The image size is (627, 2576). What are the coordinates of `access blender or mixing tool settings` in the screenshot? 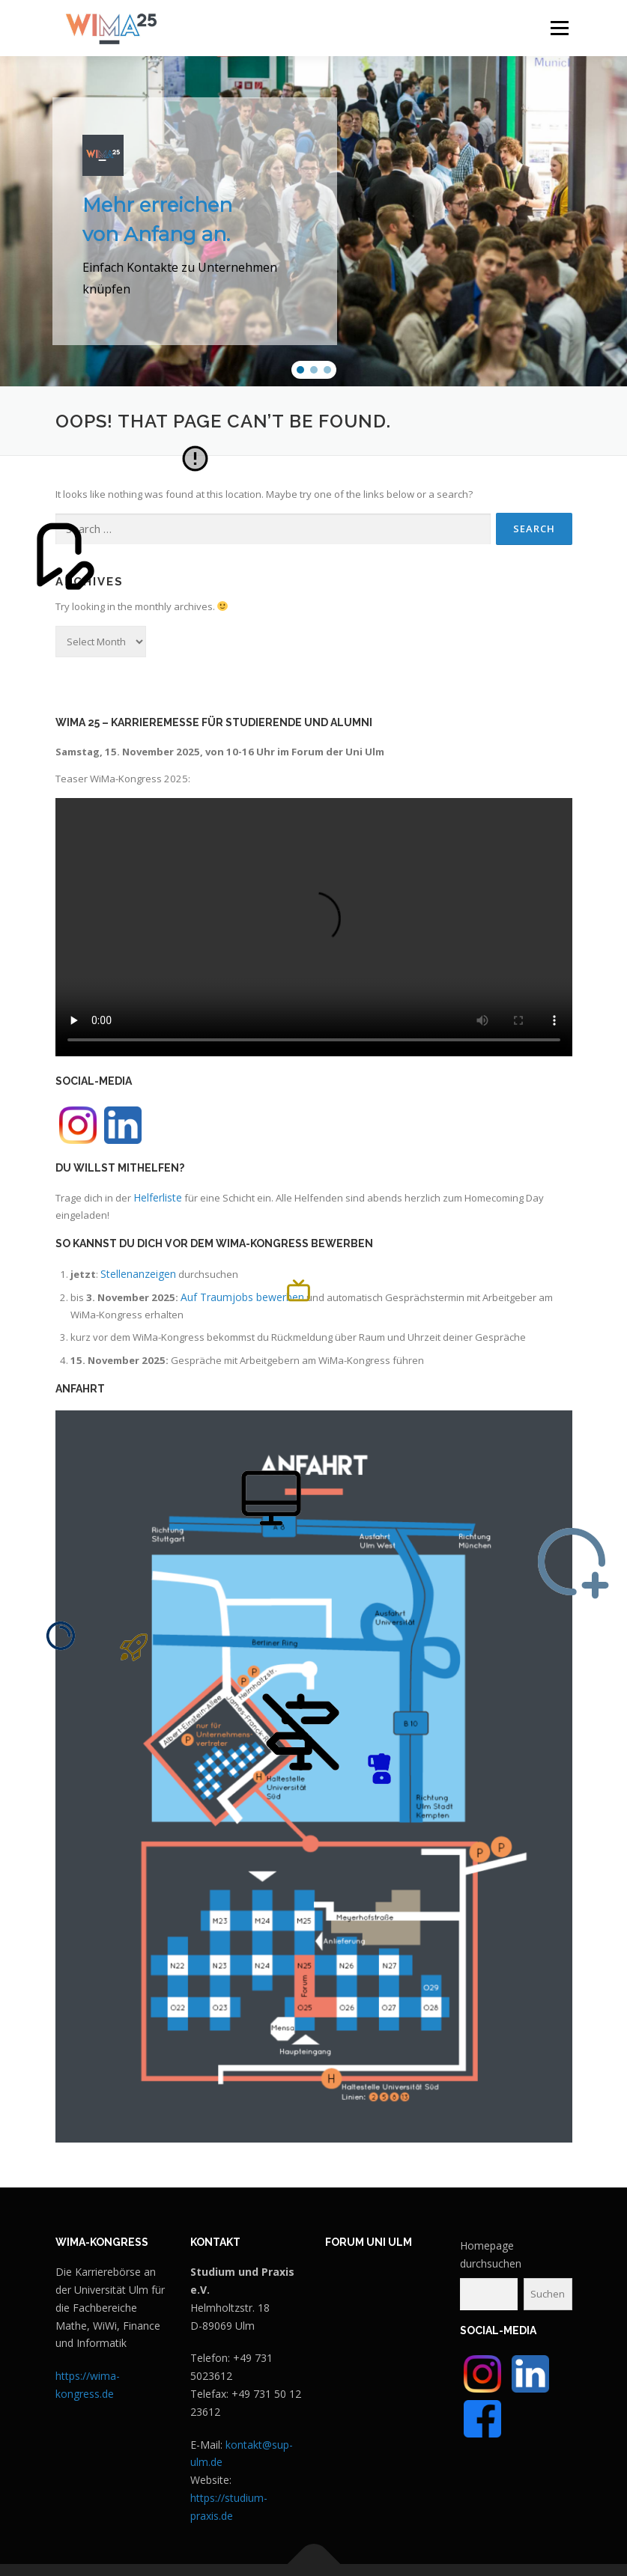 It's located at (380, 1768).